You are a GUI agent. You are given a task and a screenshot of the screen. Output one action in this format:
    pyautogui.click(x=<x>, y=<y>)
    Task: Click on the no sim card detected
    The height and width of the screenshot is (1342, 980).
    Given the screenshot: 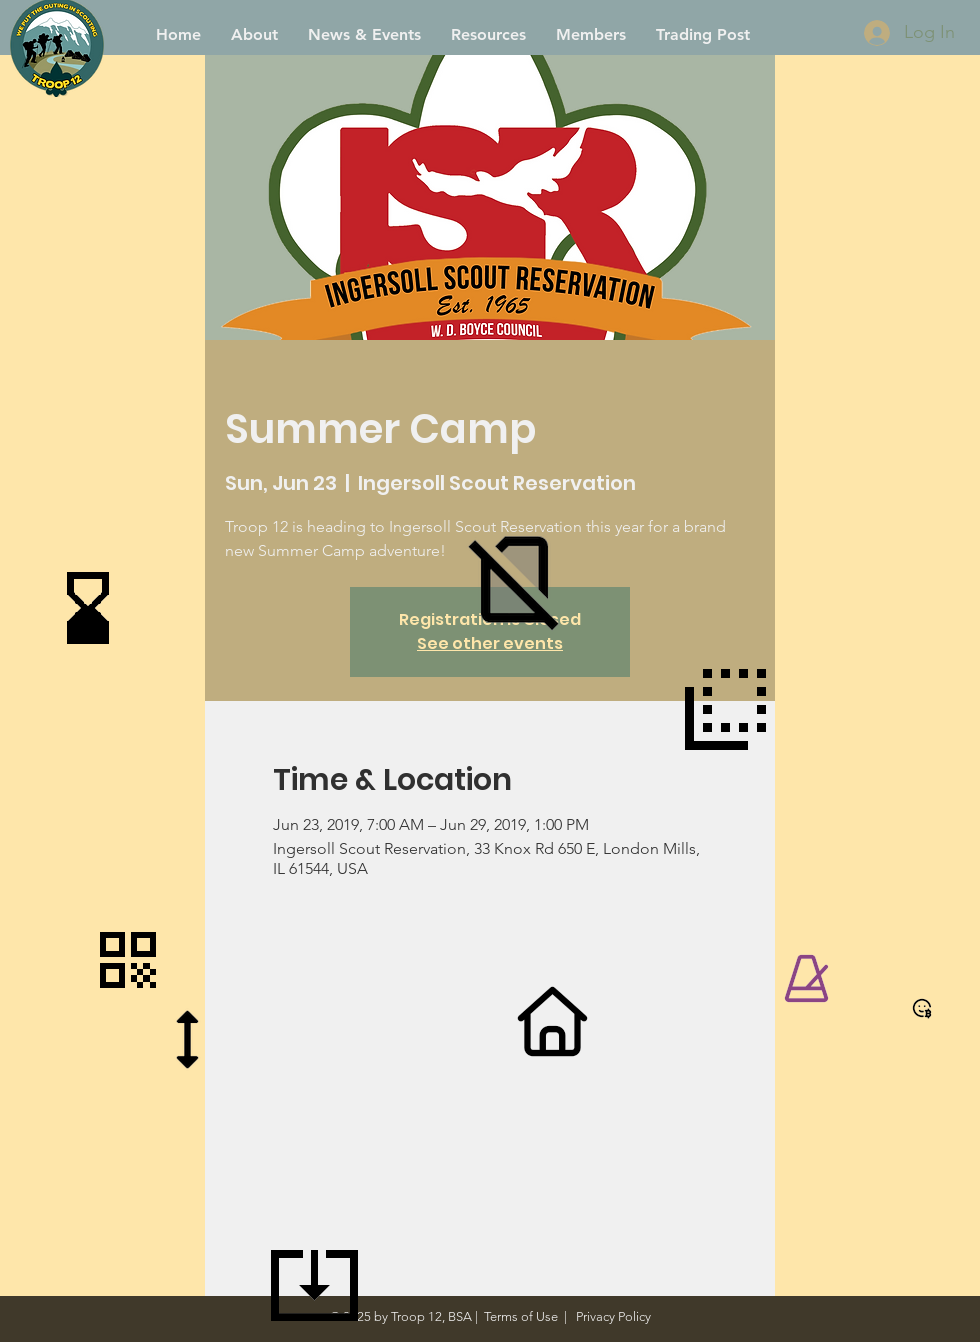 What is the action you would take?
    pyautogui.click(x=514, y=579)
    